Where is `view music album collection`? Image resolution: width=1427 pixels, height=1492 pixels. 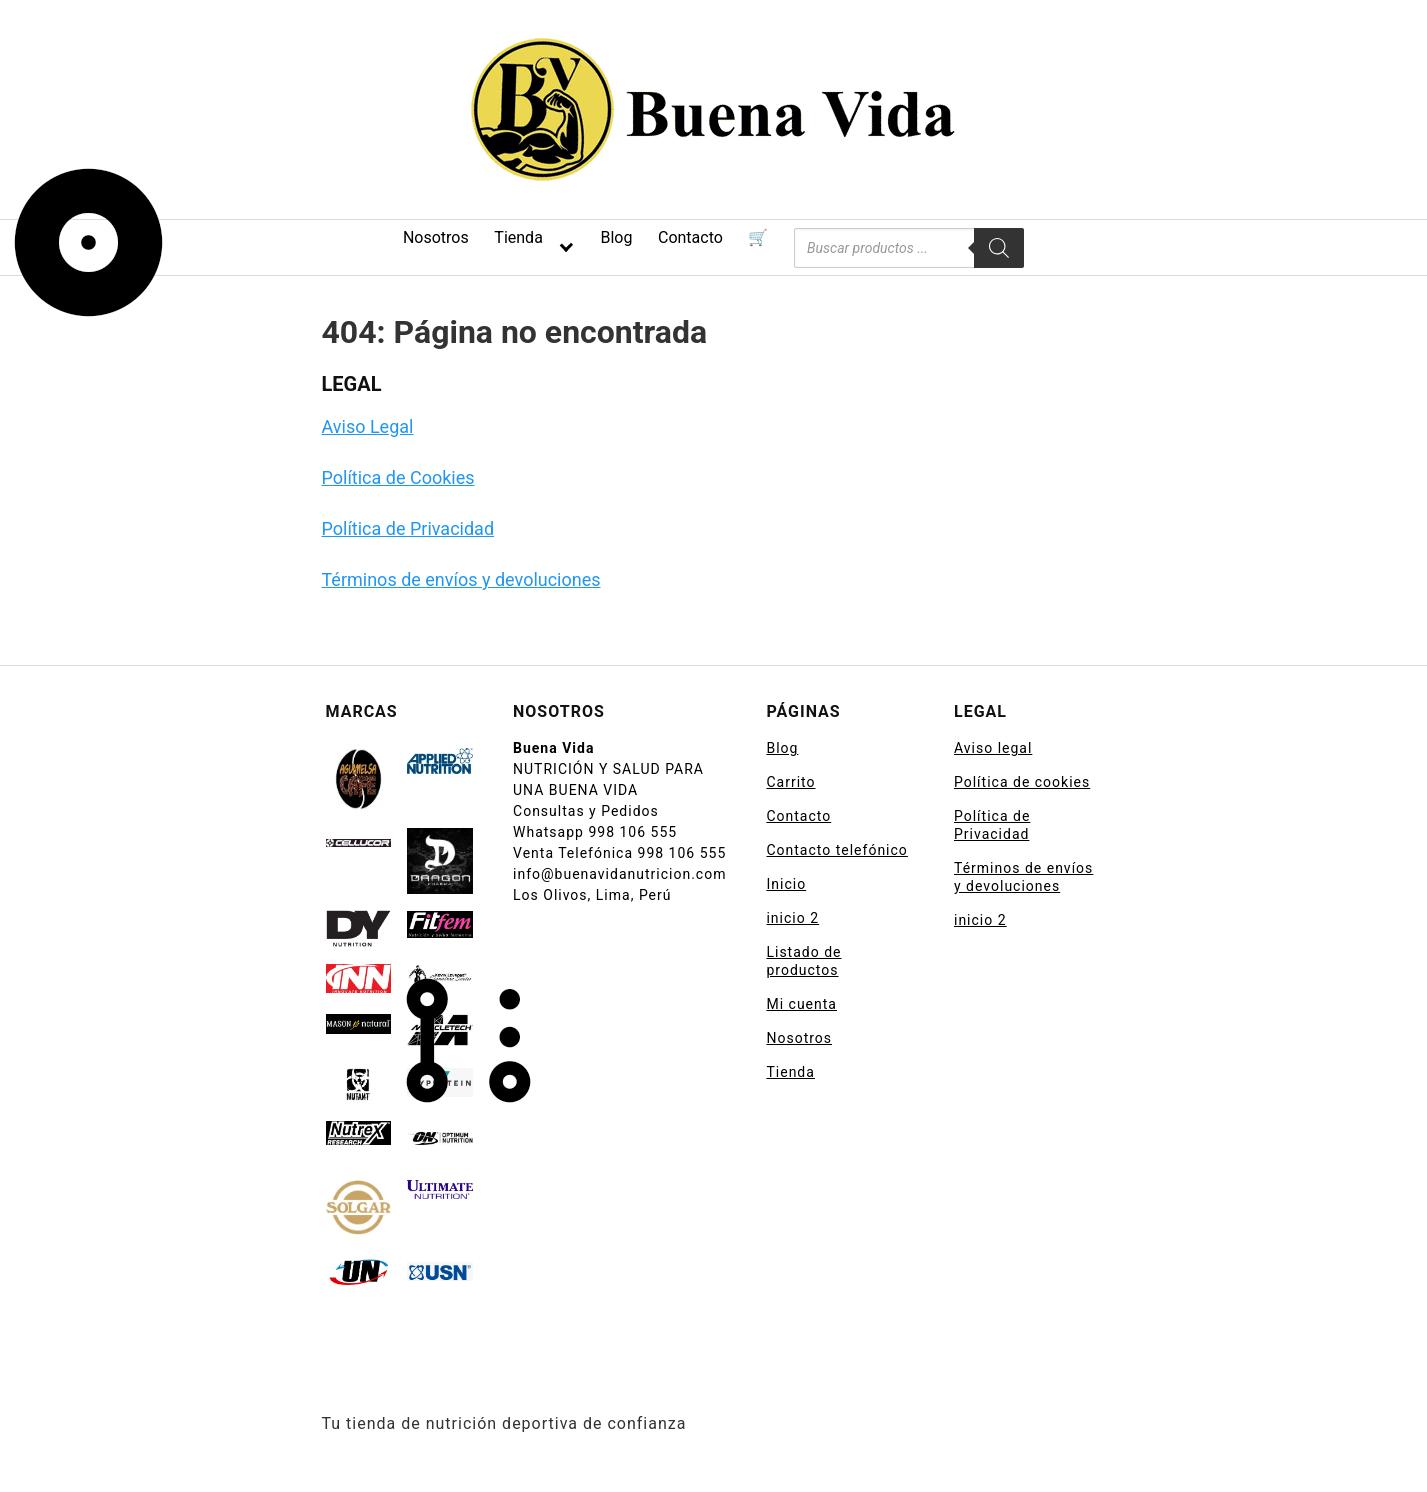 view music album collection is located at coordinates (88, 242).